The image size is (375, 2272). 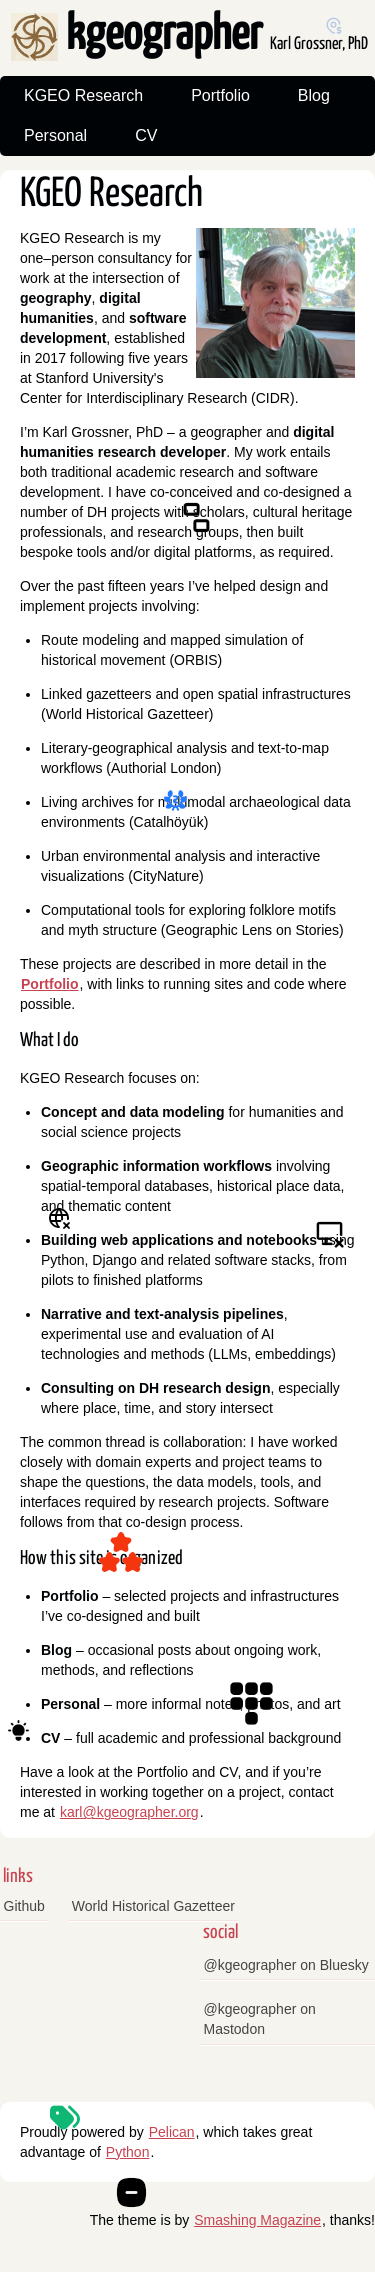 What do you see at coordinates (18, 1730) in the screenshot?
I see `view tips or helpful suggestions` at bounding box center [18, 1730].